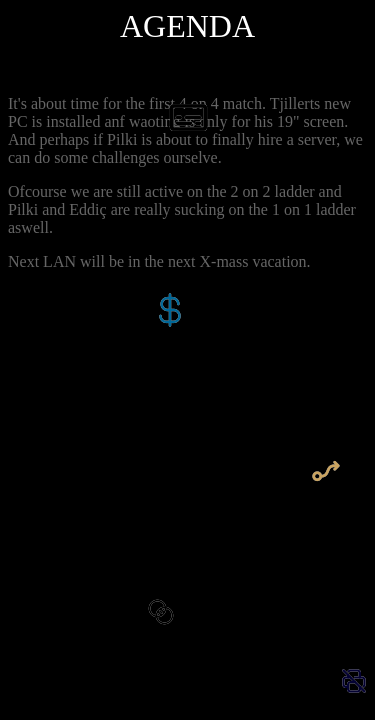  What do you see at coordinates (188, 117) in the screenshot?
I see `enable or disable subtitles` at bounding box center [188, 117].